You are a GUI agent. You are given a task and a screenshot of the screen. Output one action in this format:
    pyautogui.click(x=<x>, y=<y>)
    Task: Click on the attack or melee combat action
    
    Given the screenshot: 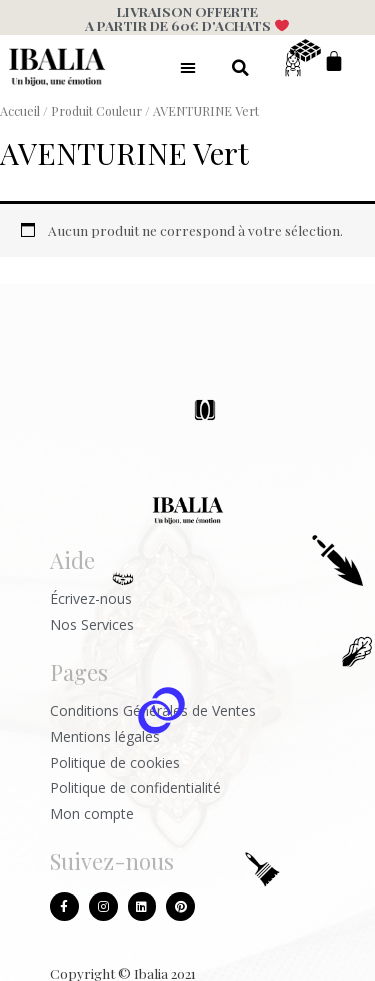 What is the action you would take?
    pyautogui.click(x=337, y=560)
    